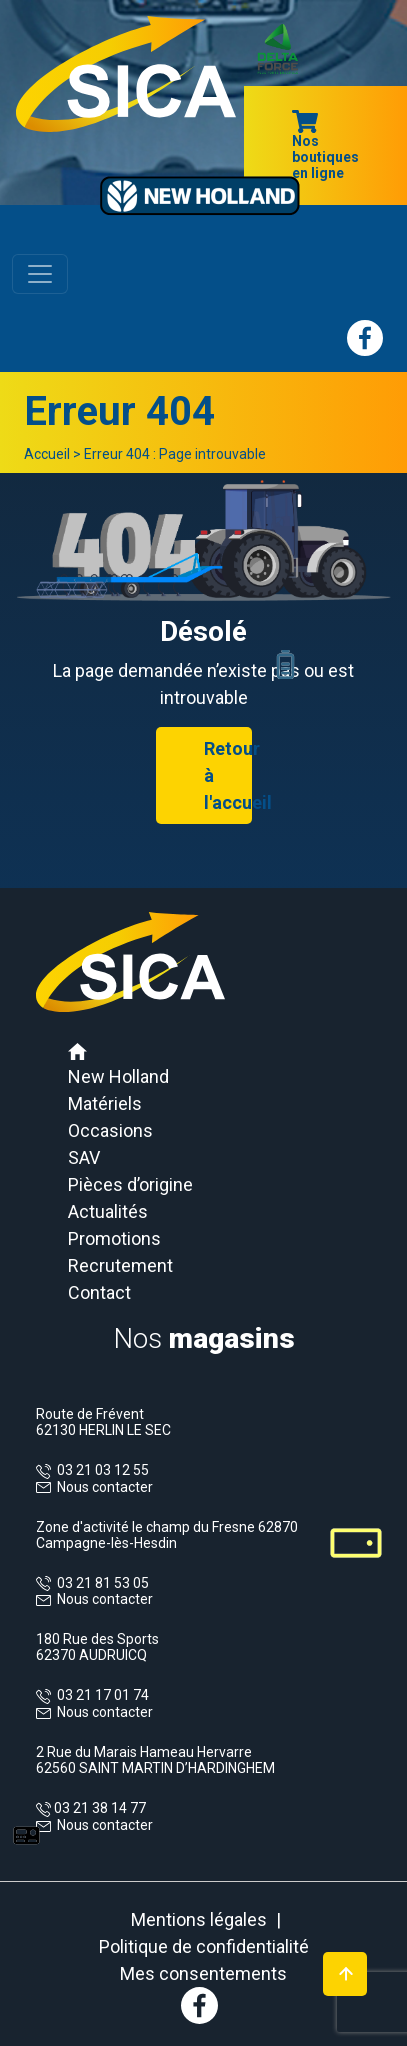 The image size is (407, 2046). What do you see at coordinates (356, 1543) in the screenshot?
I see `access storage or drive settings` at bounding box center [356, 1543].